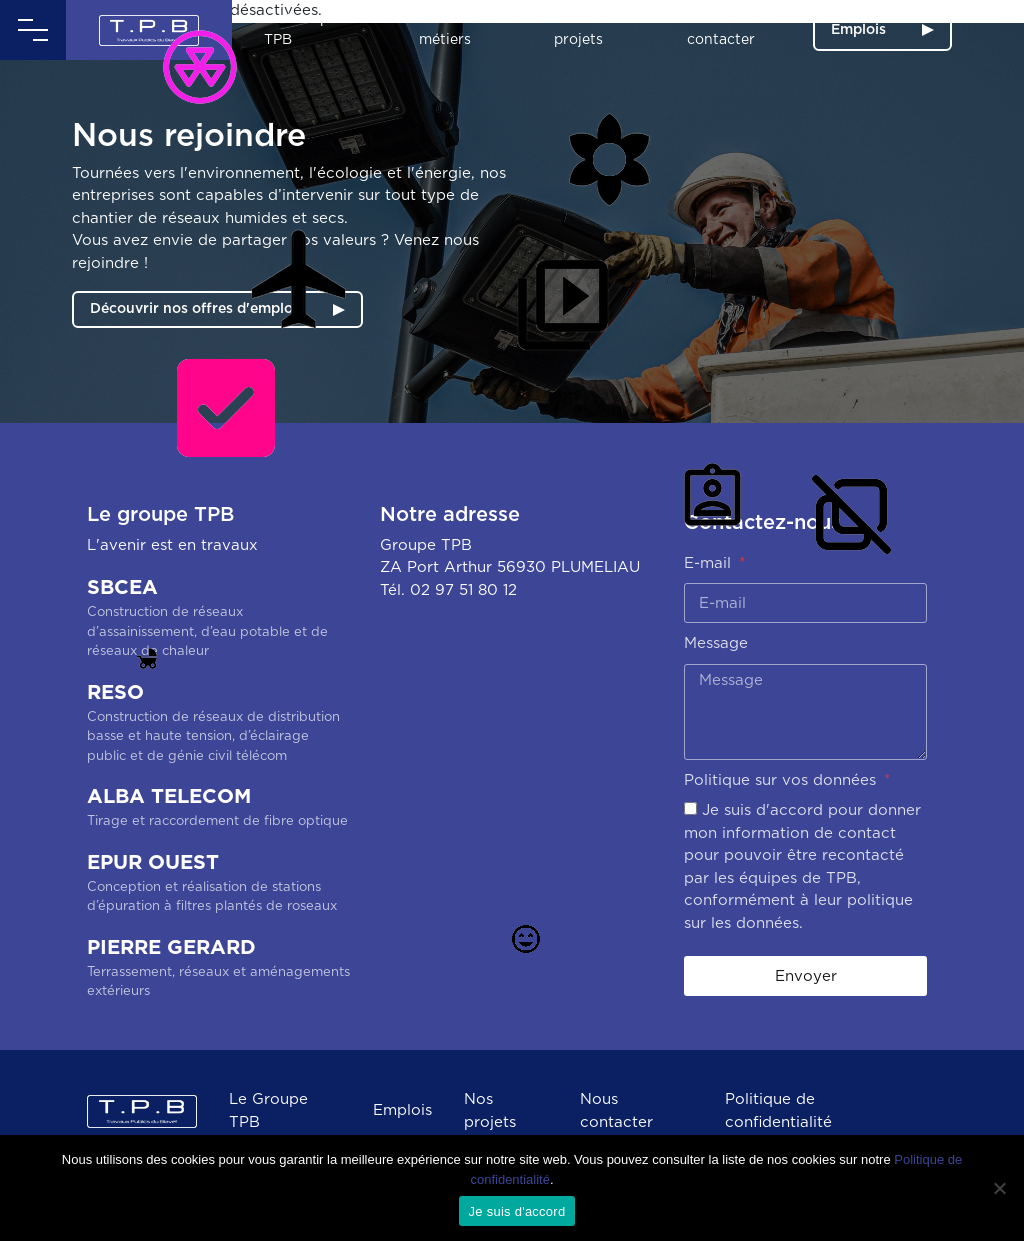 The height and width of the screenshot is (1241, 1024). What do you see at coordinates (147, 658) in the screenshot?
I see `indicates child-friendly or family-friendly location` at bounding box center [147, 658].